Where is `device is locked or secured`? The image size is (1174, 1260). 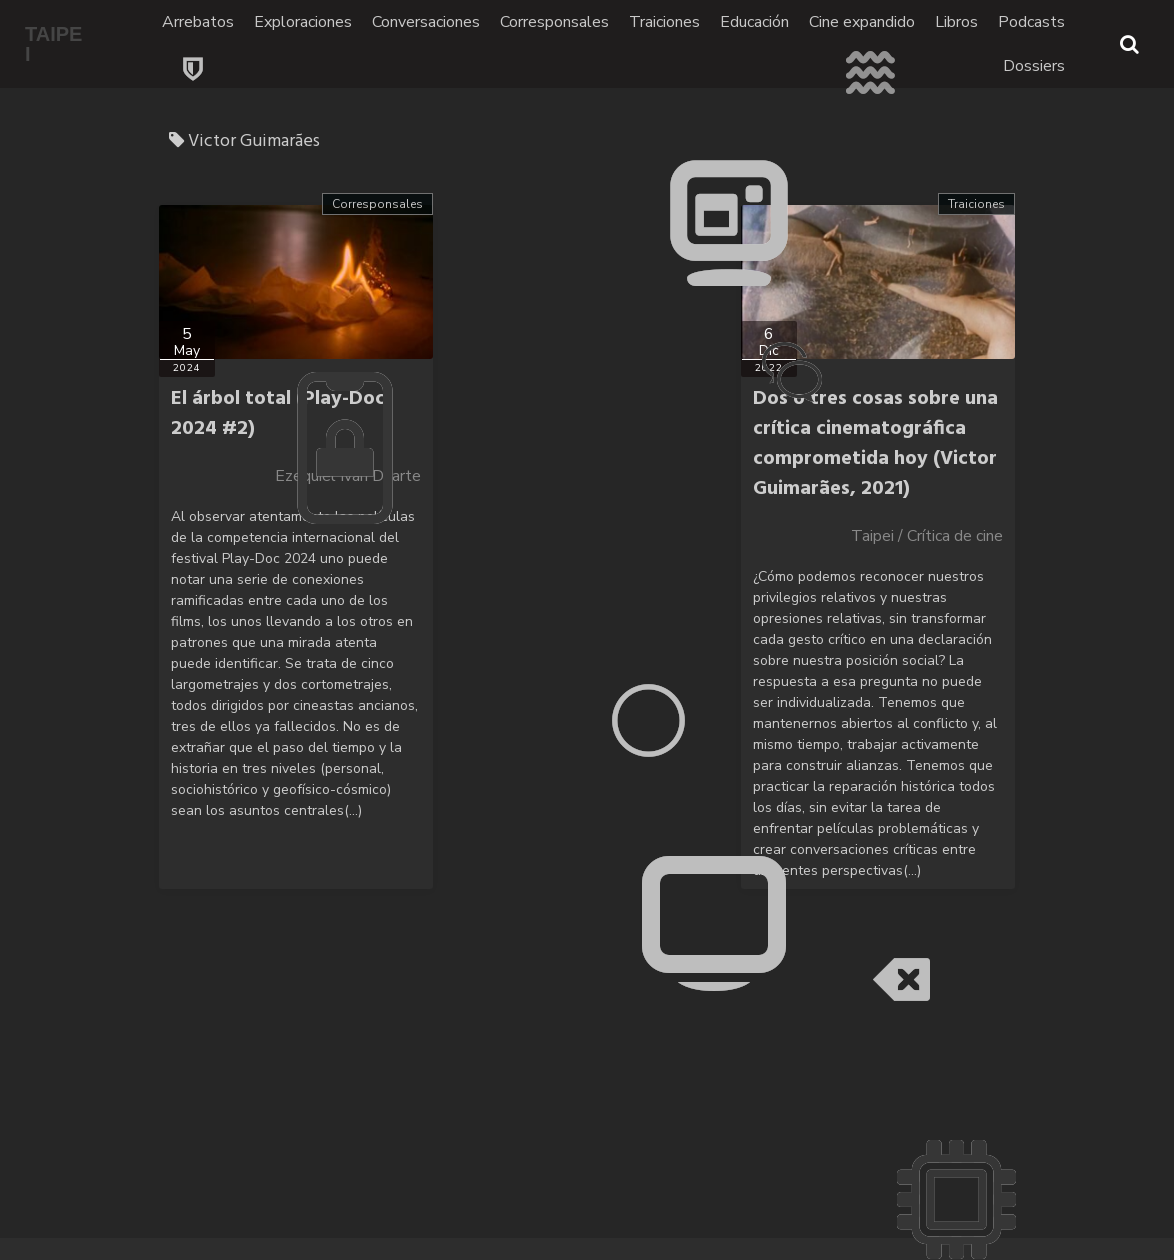 device is locked or secured is located at coordinates (345, 448).